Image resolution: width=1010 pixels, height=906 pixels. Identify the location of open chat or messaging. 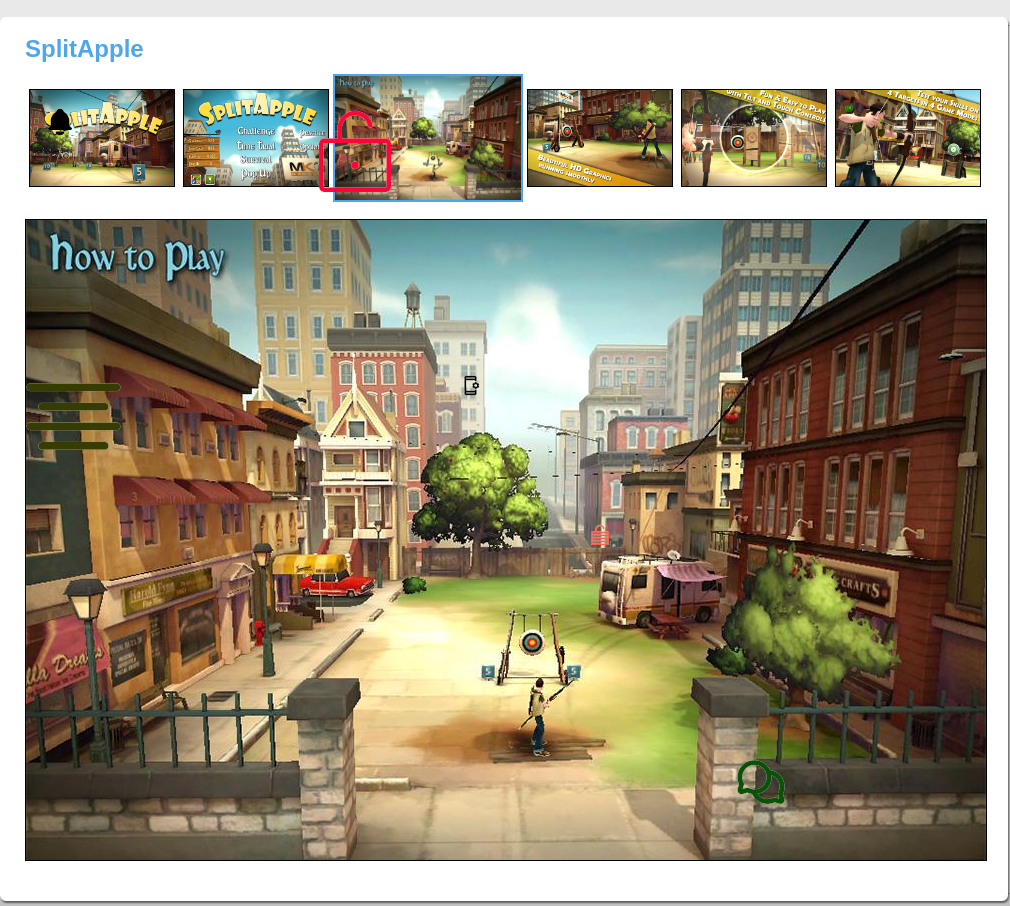
(761, 782).